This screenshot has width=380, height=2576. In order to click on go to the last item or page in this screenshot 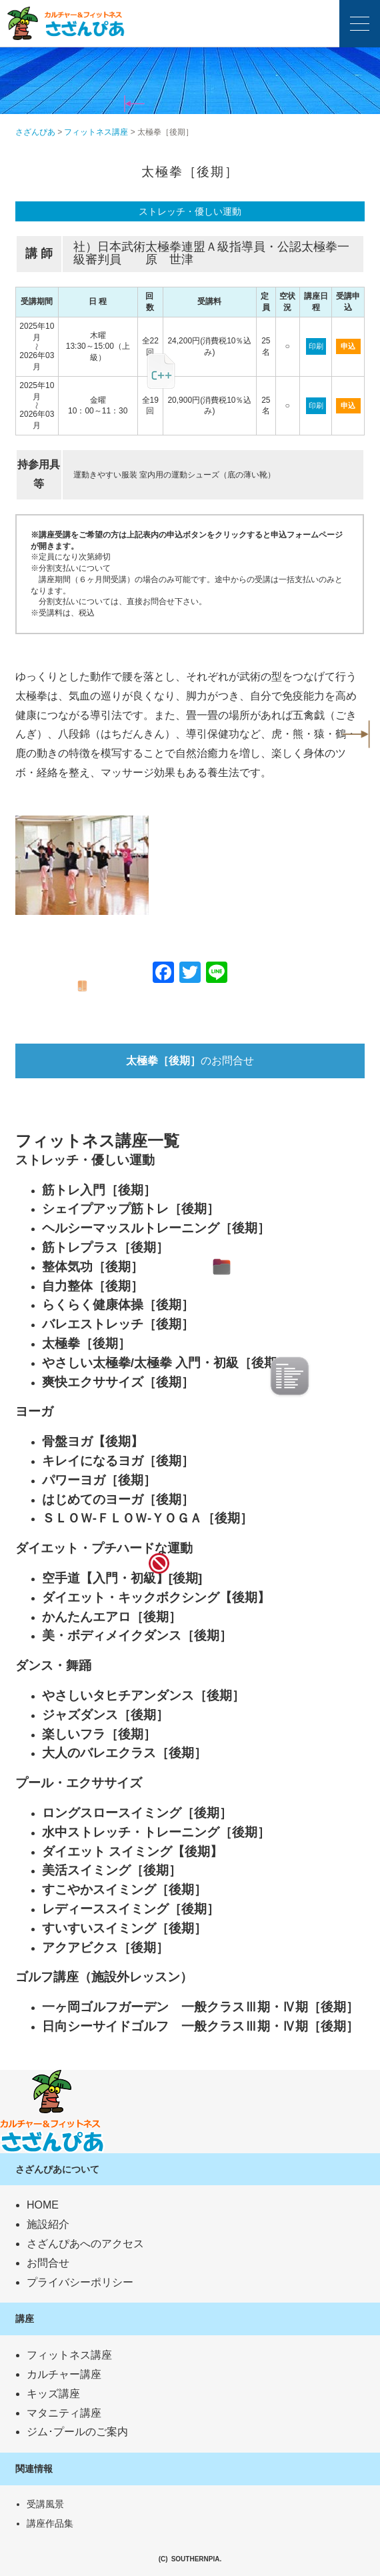, I will do `click(356, 734)`.